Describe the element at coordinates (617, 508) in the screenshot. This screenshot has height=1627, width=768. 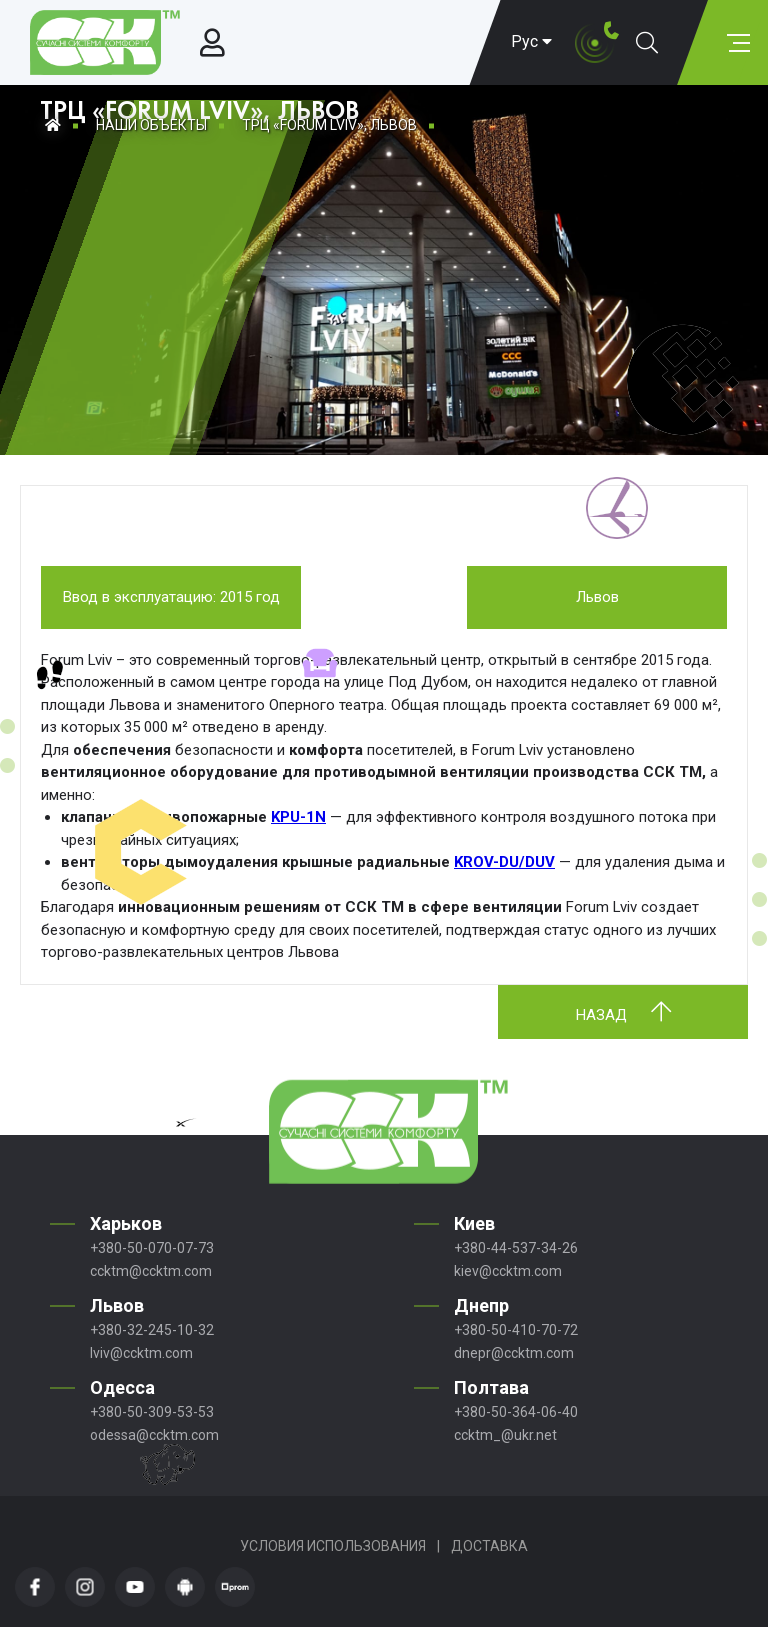
I see `LOT Polish Airlines logo` at that location.